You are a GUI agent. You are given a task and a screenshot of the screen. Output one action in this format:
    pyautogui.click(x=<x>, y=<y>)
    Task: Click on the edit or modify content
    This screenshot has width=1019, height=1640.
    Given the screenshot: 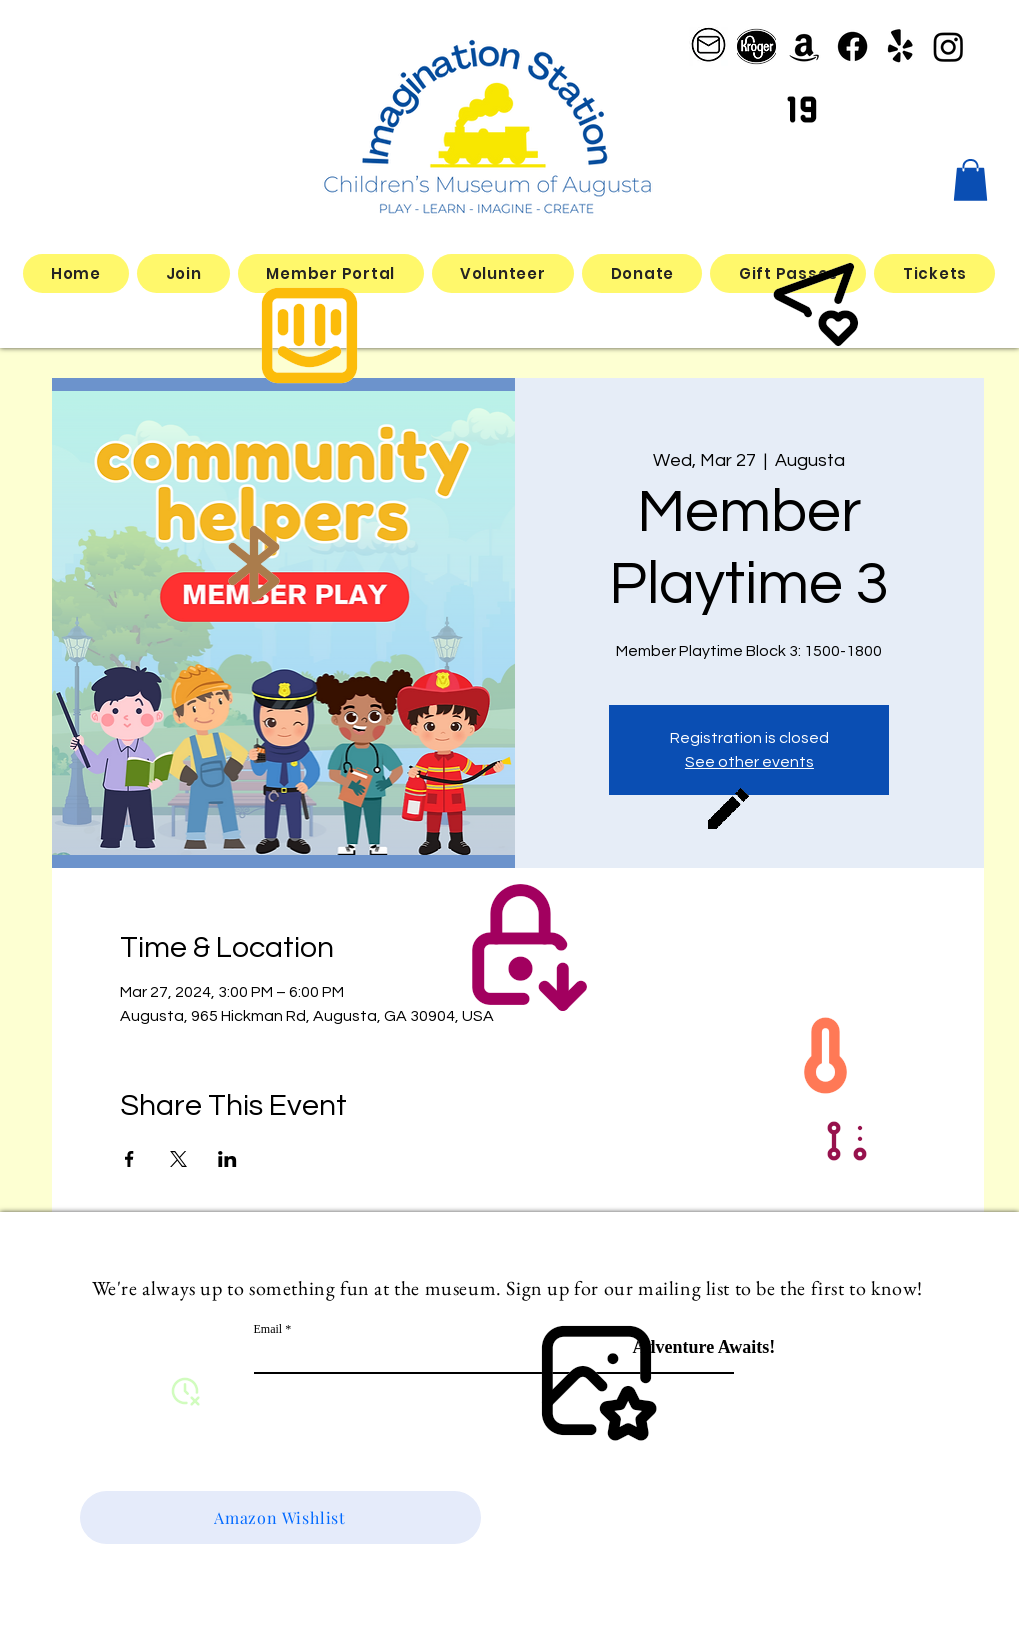 What is the action you would take?
    pyautogui.click(x=728, y=809)
    